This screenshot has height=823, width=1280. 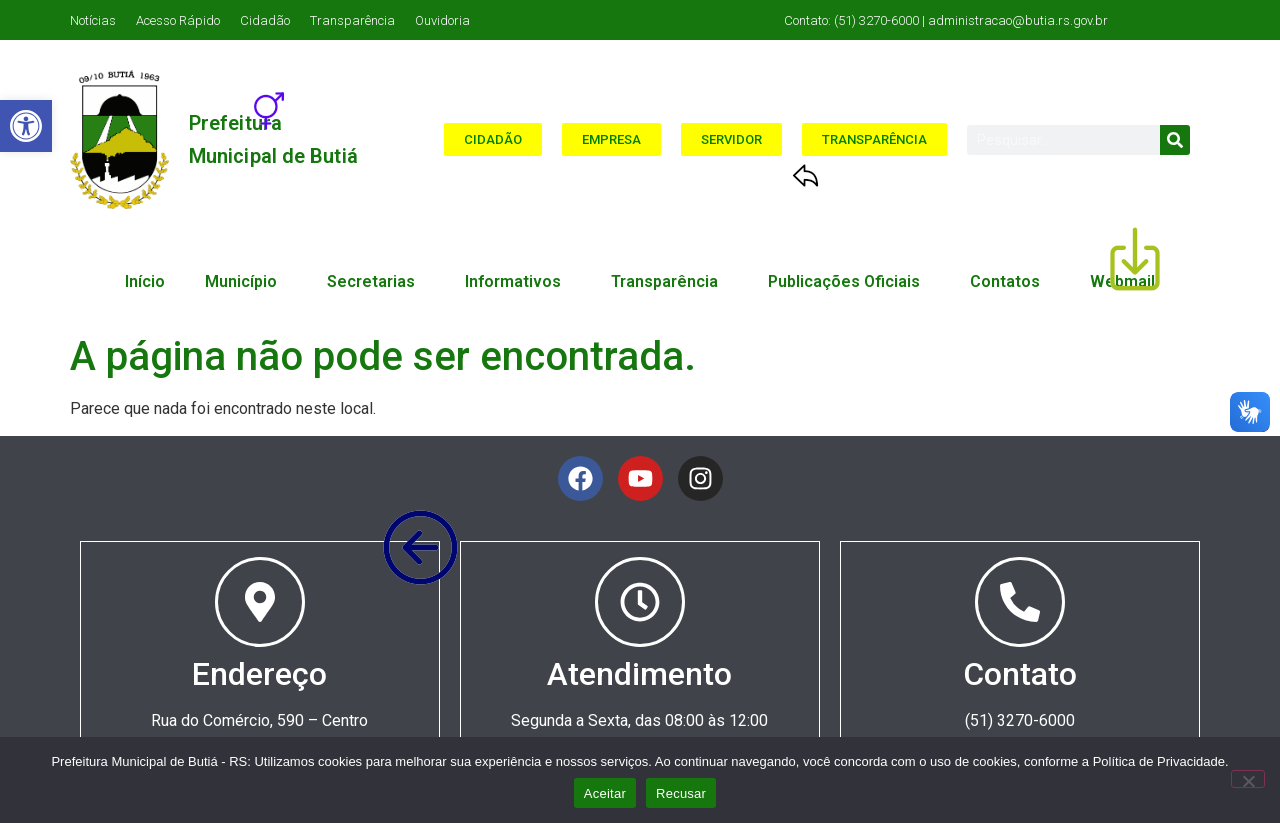 I want to click on go back to the previous screen, so click(x=420, y=547).